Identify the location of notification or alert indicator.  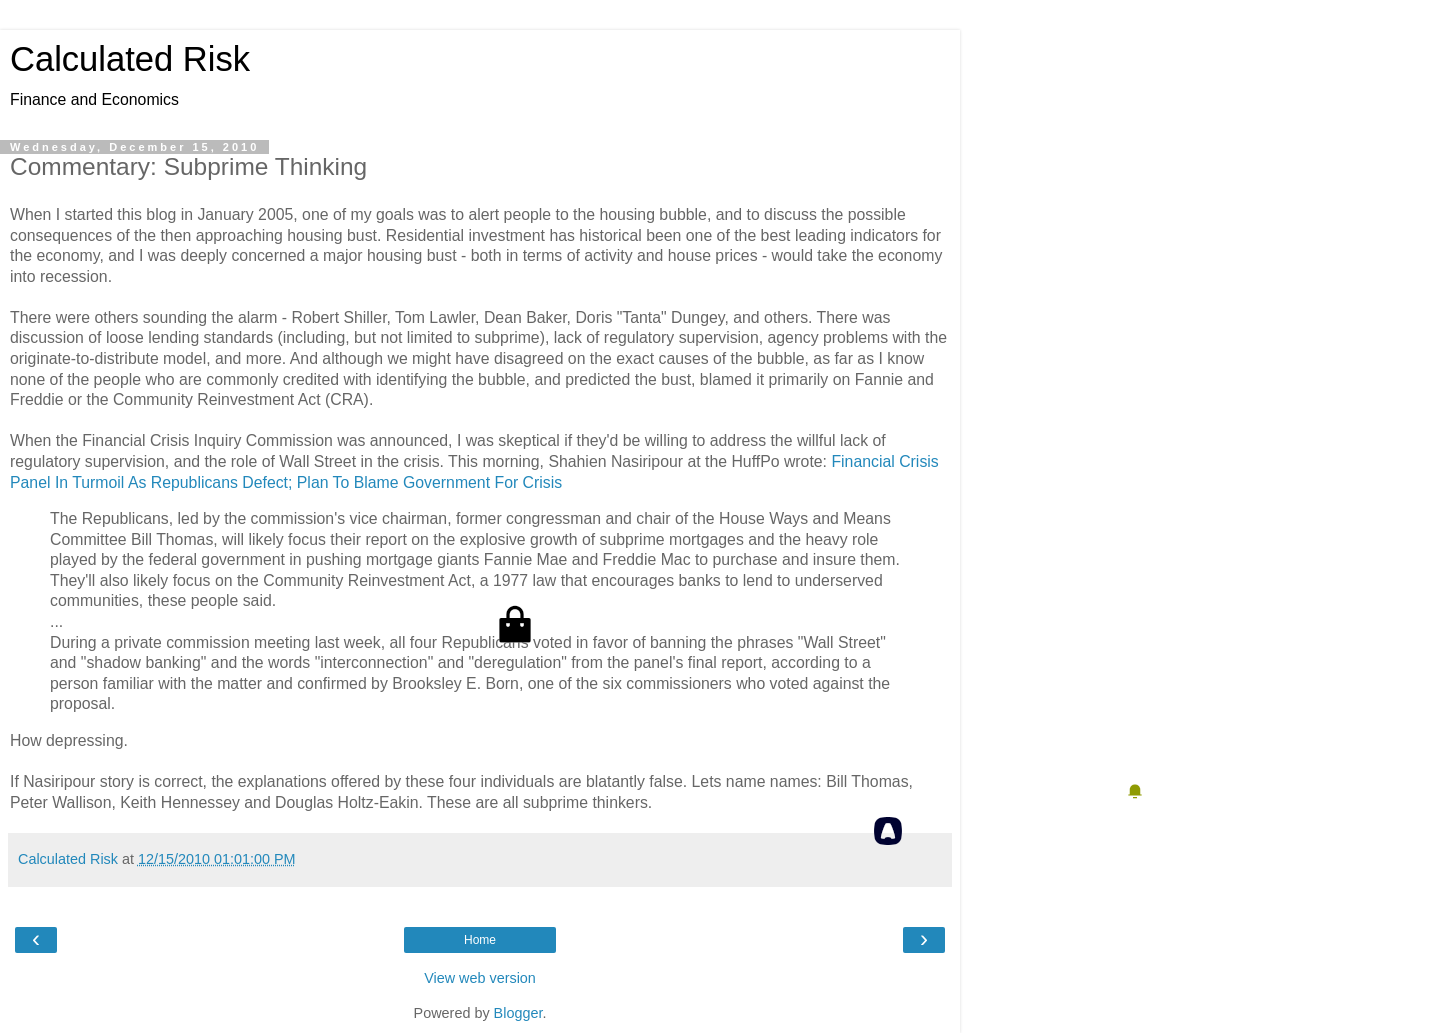
(1135, 791).